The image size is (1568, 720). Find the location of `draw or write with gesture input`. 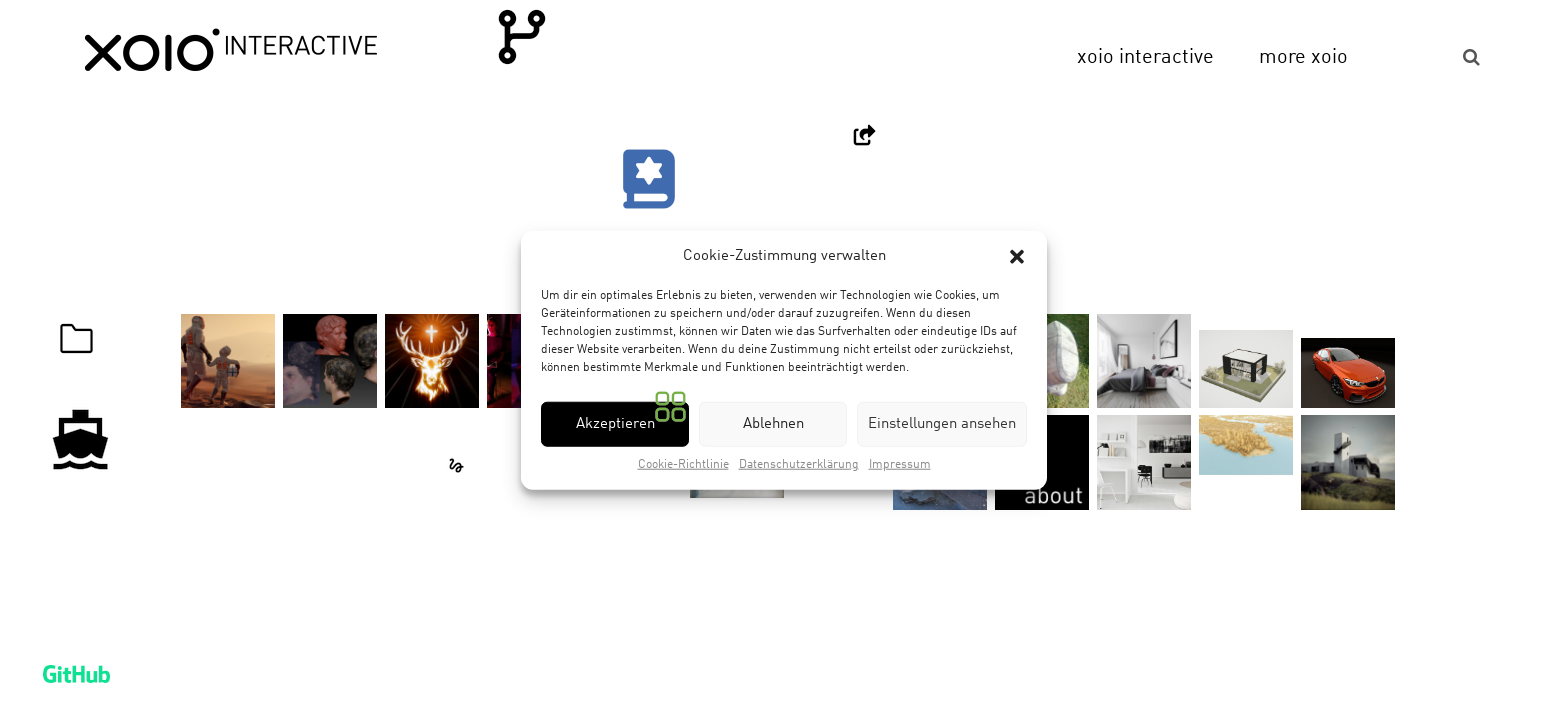

draw or write with gesture input is located at coordinates (456, 465).